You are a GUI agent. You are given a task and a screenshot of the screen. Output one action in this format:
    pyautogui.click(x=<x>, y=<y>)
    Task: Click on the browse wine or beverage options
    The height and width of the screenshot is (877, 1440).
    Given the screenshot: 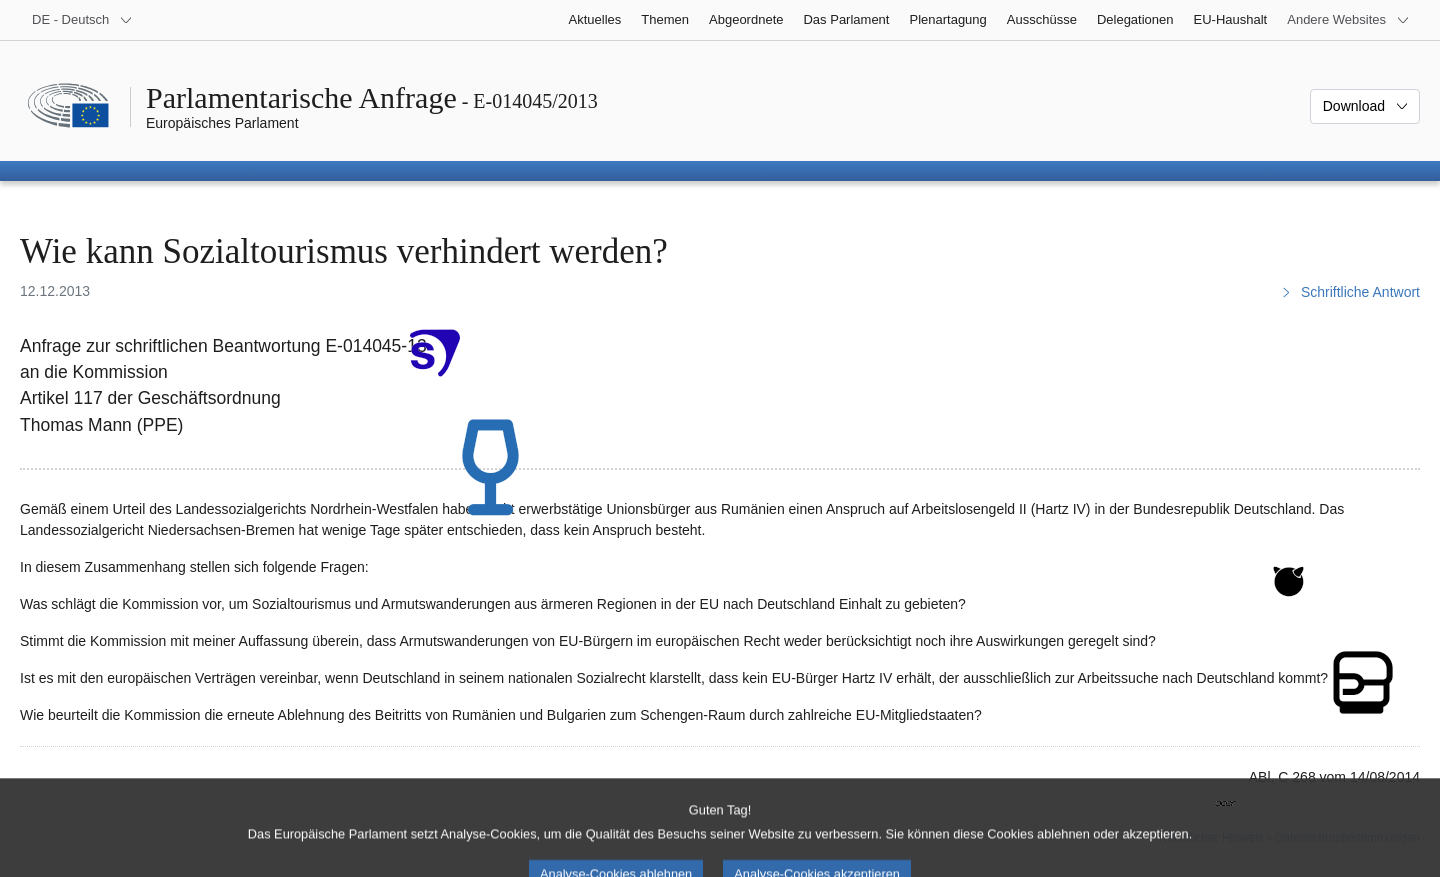 What is the action you would take?
    pyautogui.click(x=490, y=464)
    